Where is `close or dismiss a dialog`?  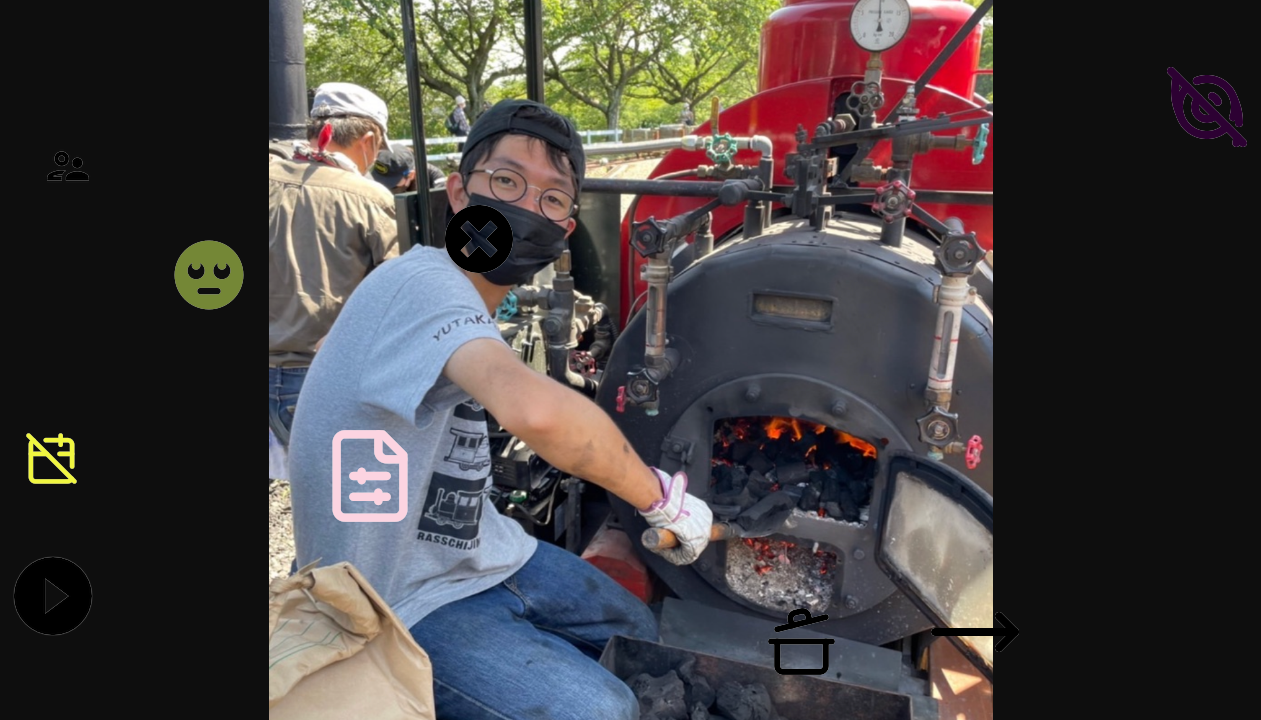
close or dismiss a dialog is located at coordinates (479, 239).